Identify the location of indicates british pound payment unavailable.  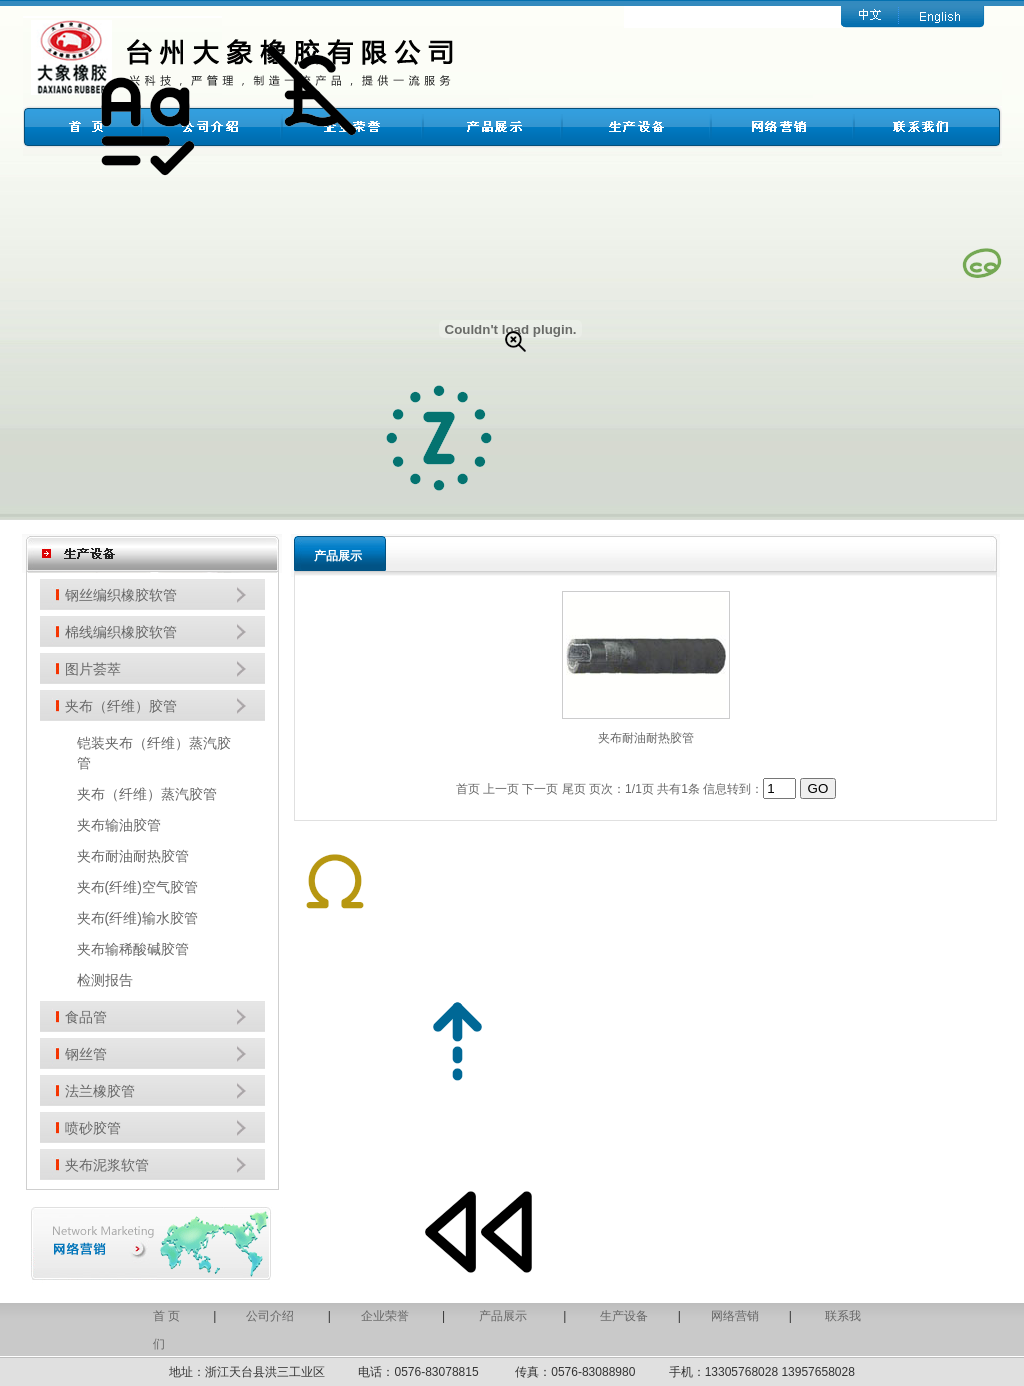
(311, 90).